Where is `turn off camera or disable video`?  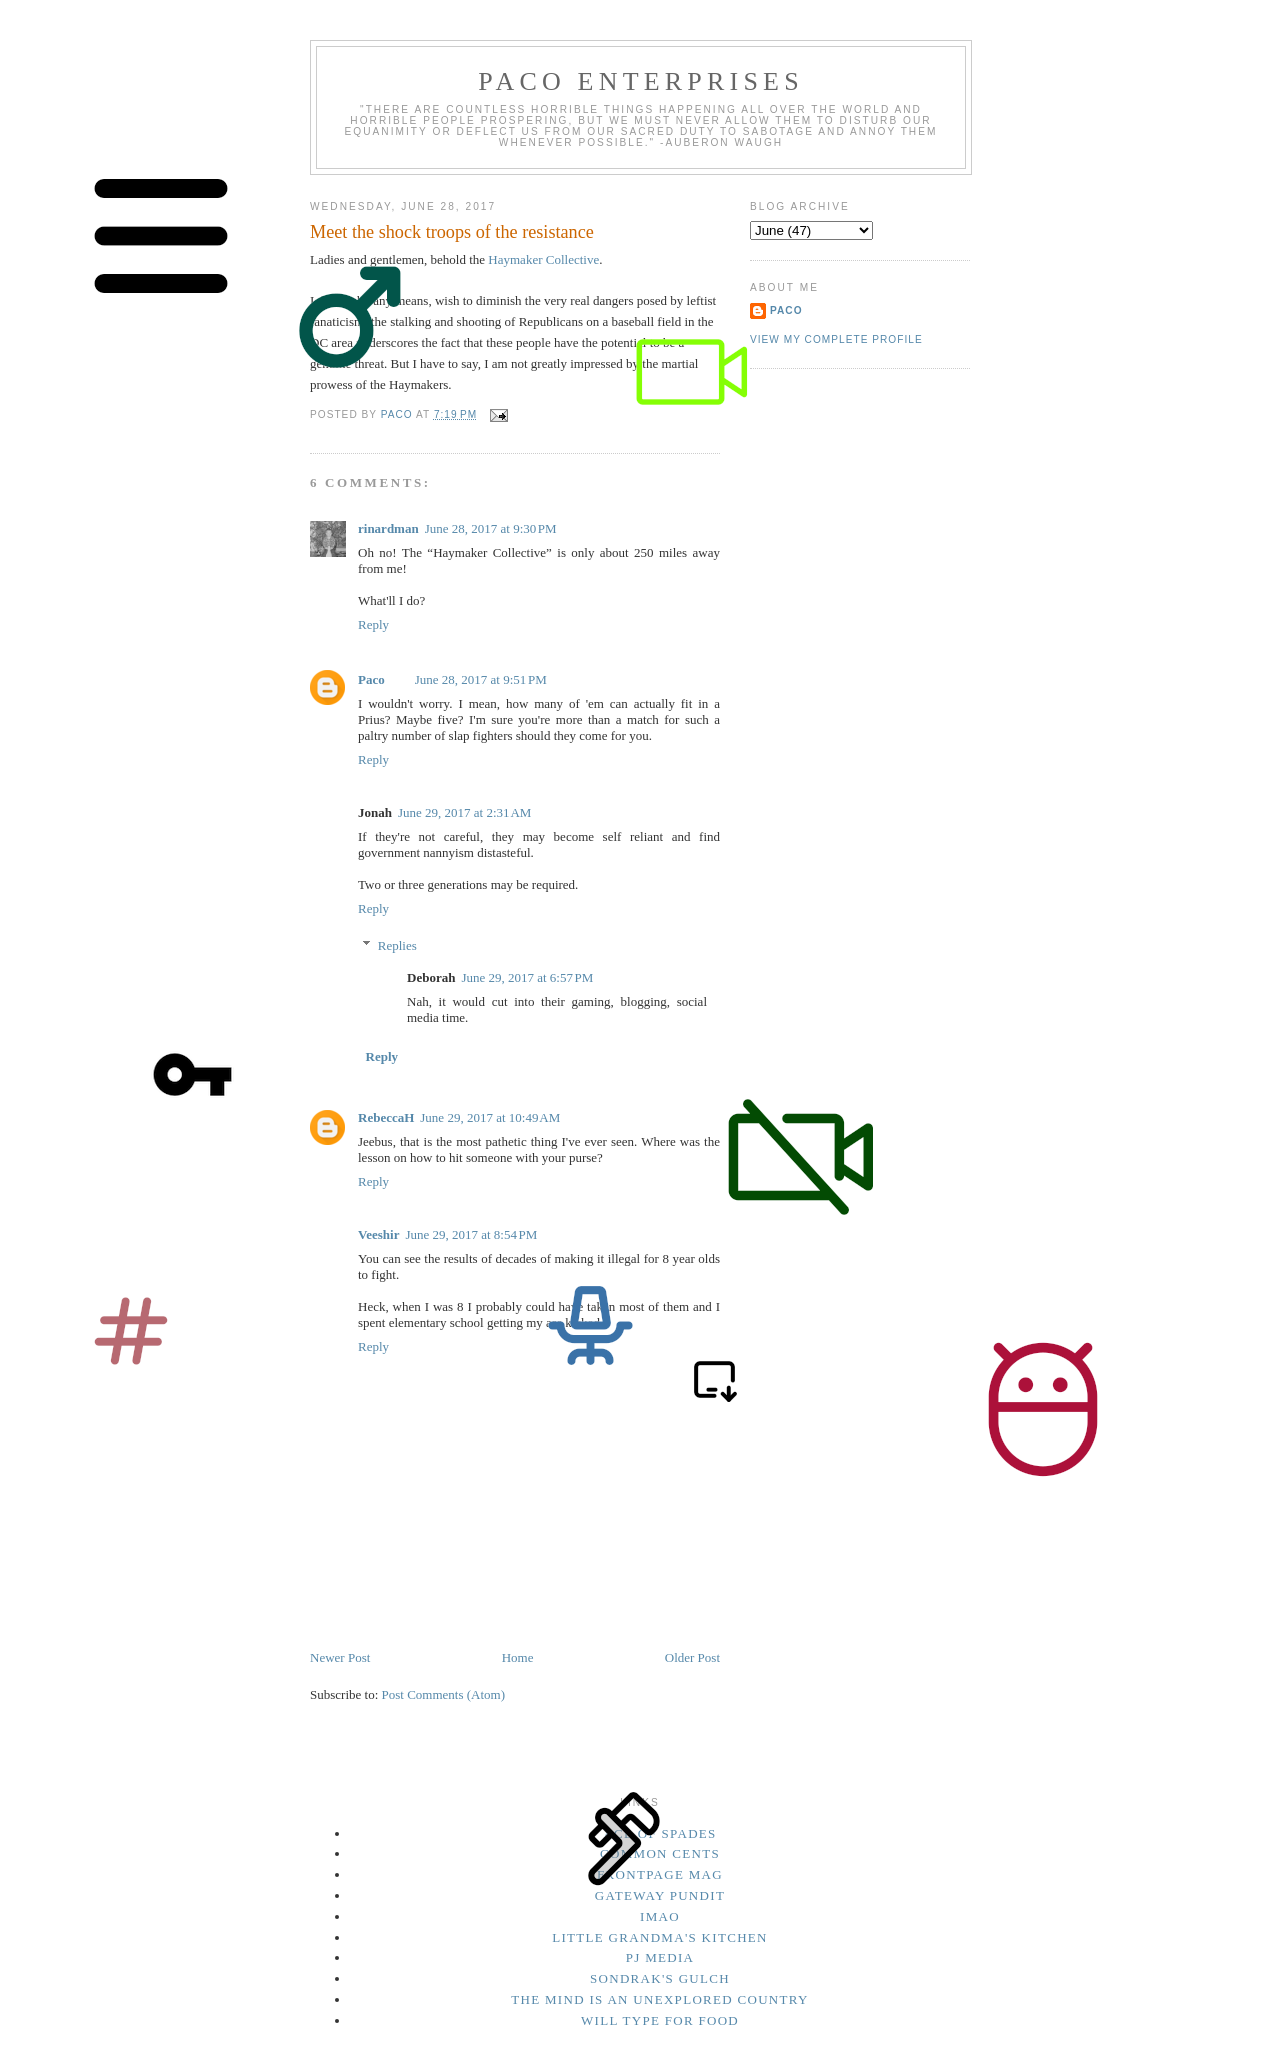 turn off camera or disable video is located at coordinates (796, 1157).